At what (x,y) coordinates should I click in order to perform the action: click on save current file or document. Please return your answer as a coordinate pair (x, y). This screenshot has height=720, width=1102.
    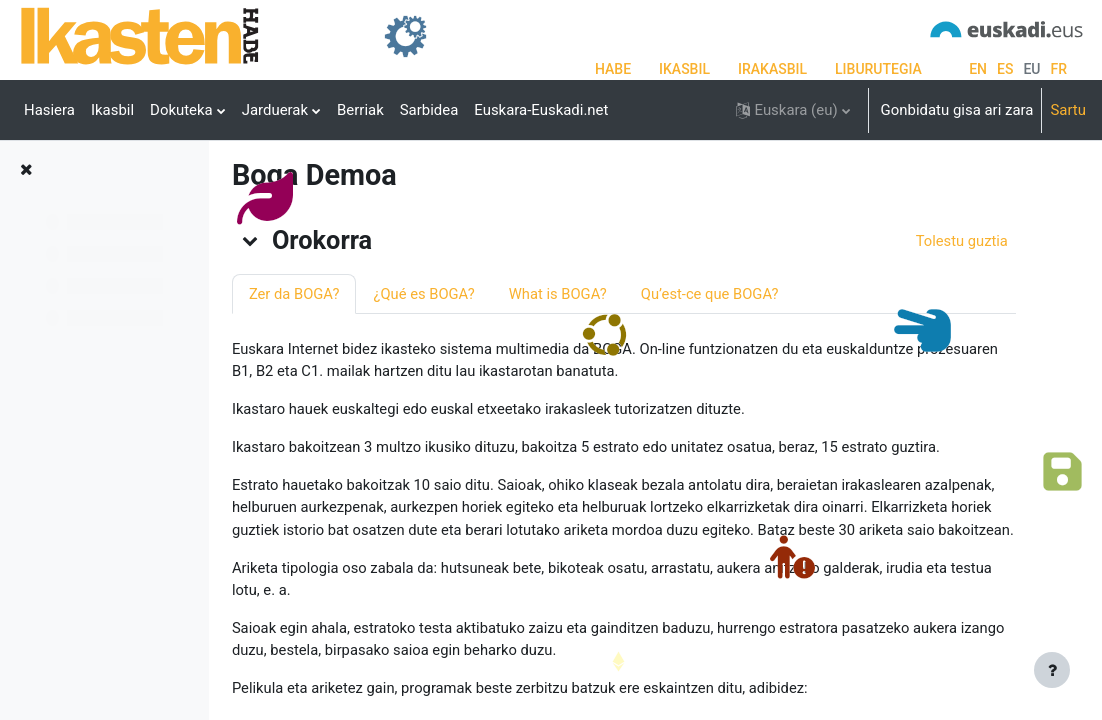
    Looking at the image, I should click on (1062, 471).